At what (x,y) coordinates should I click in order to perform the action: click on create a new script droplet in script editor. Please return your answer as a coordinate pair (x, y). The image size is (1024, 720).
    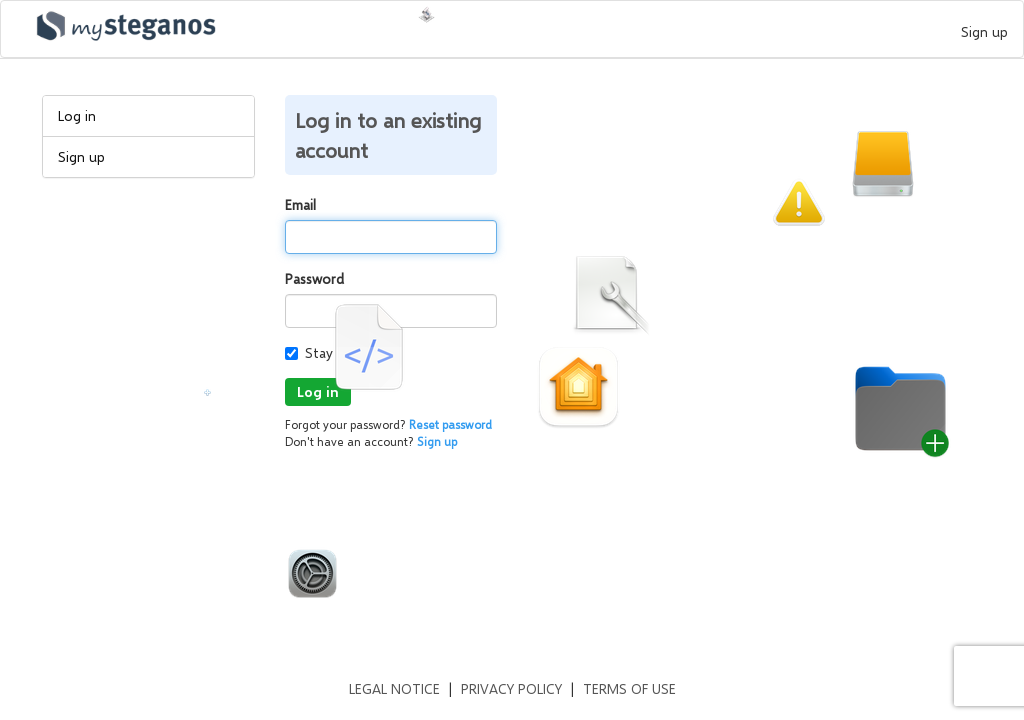
    Looking at the image, I should click on (426, 14).